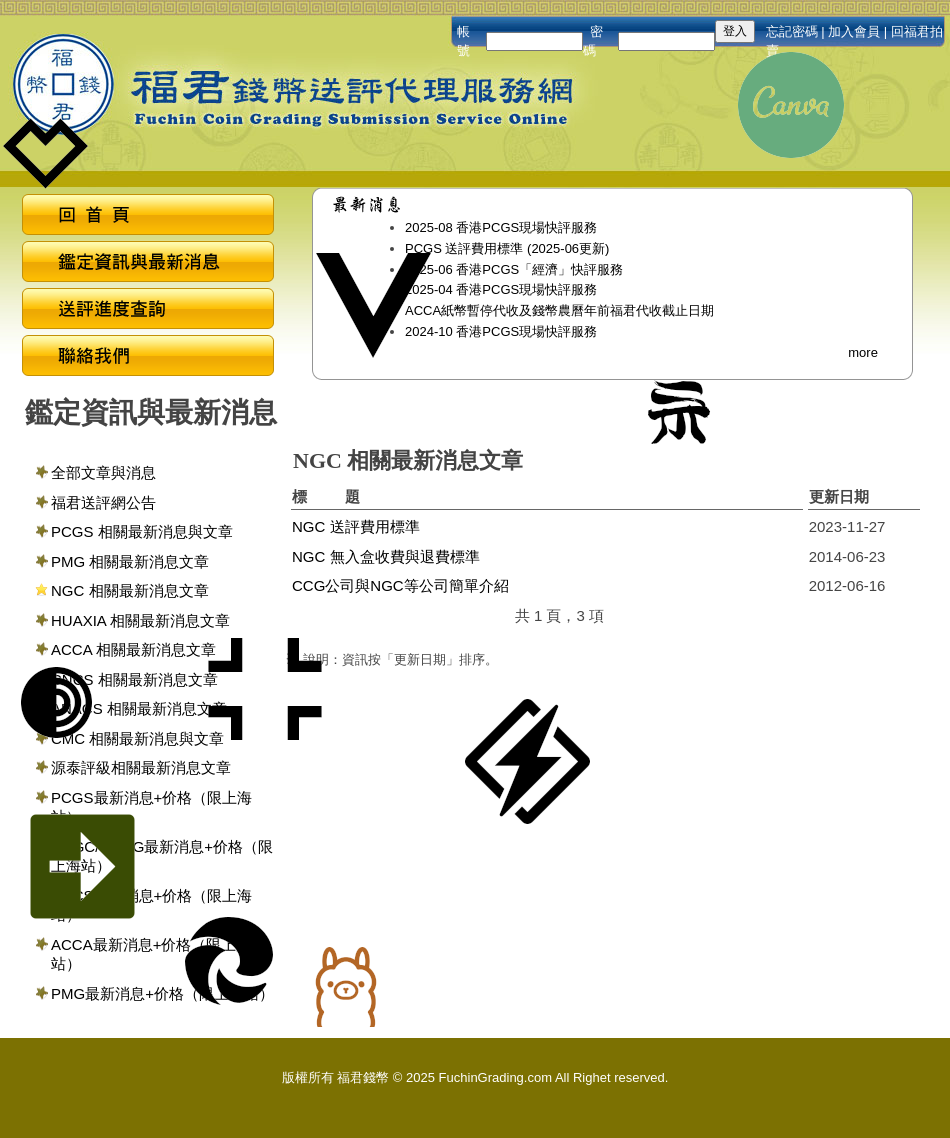  I want to click on proceed to the next step, so click(82, 866).